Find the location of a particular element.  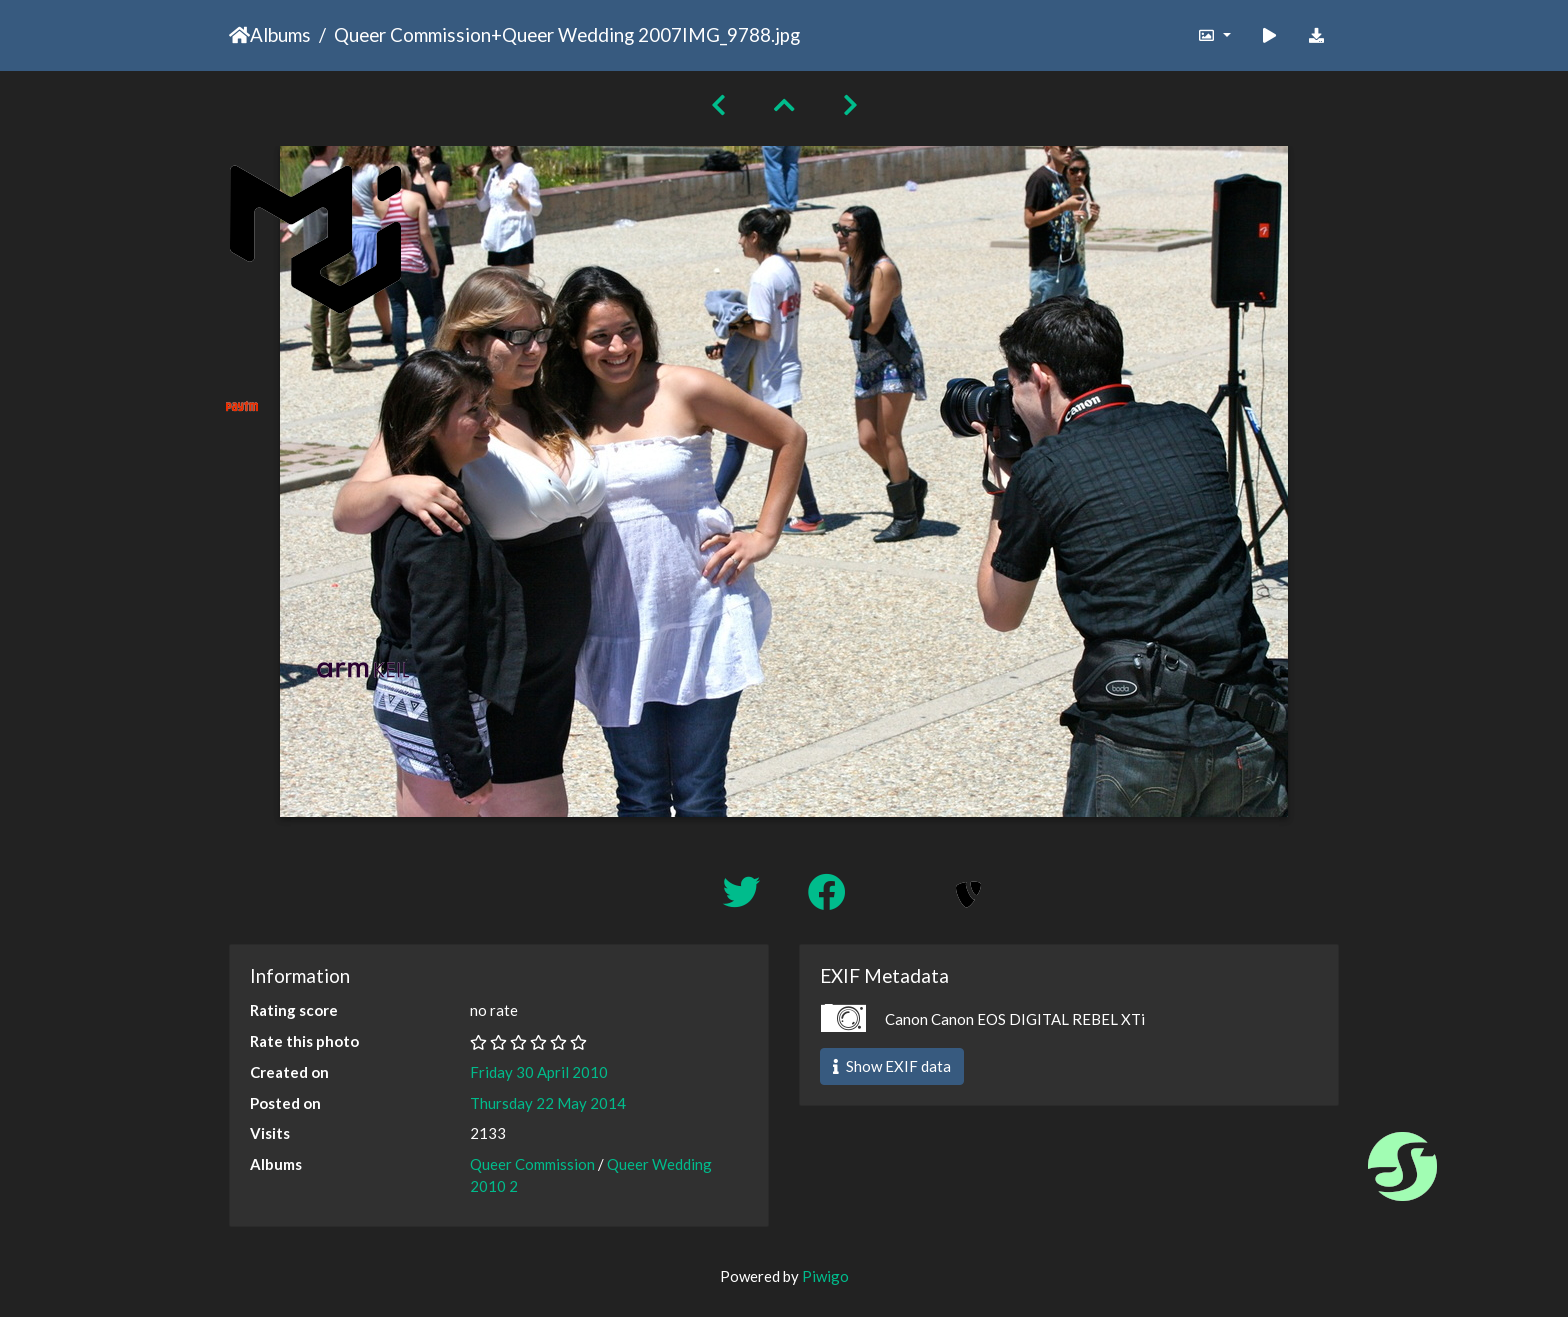

open Paytm payment app is located at coordinates (242, 406).